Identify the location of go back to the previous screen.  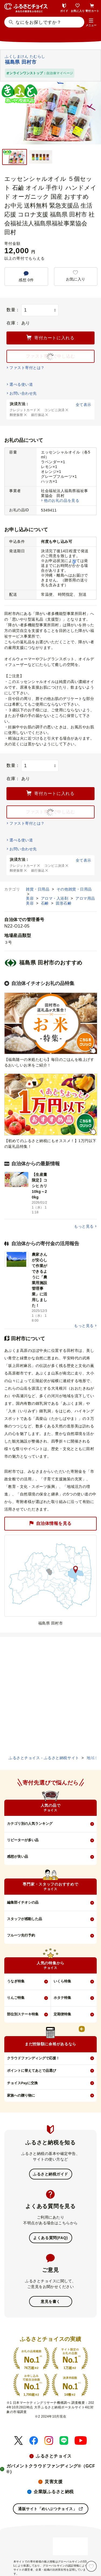
(82, 2029).